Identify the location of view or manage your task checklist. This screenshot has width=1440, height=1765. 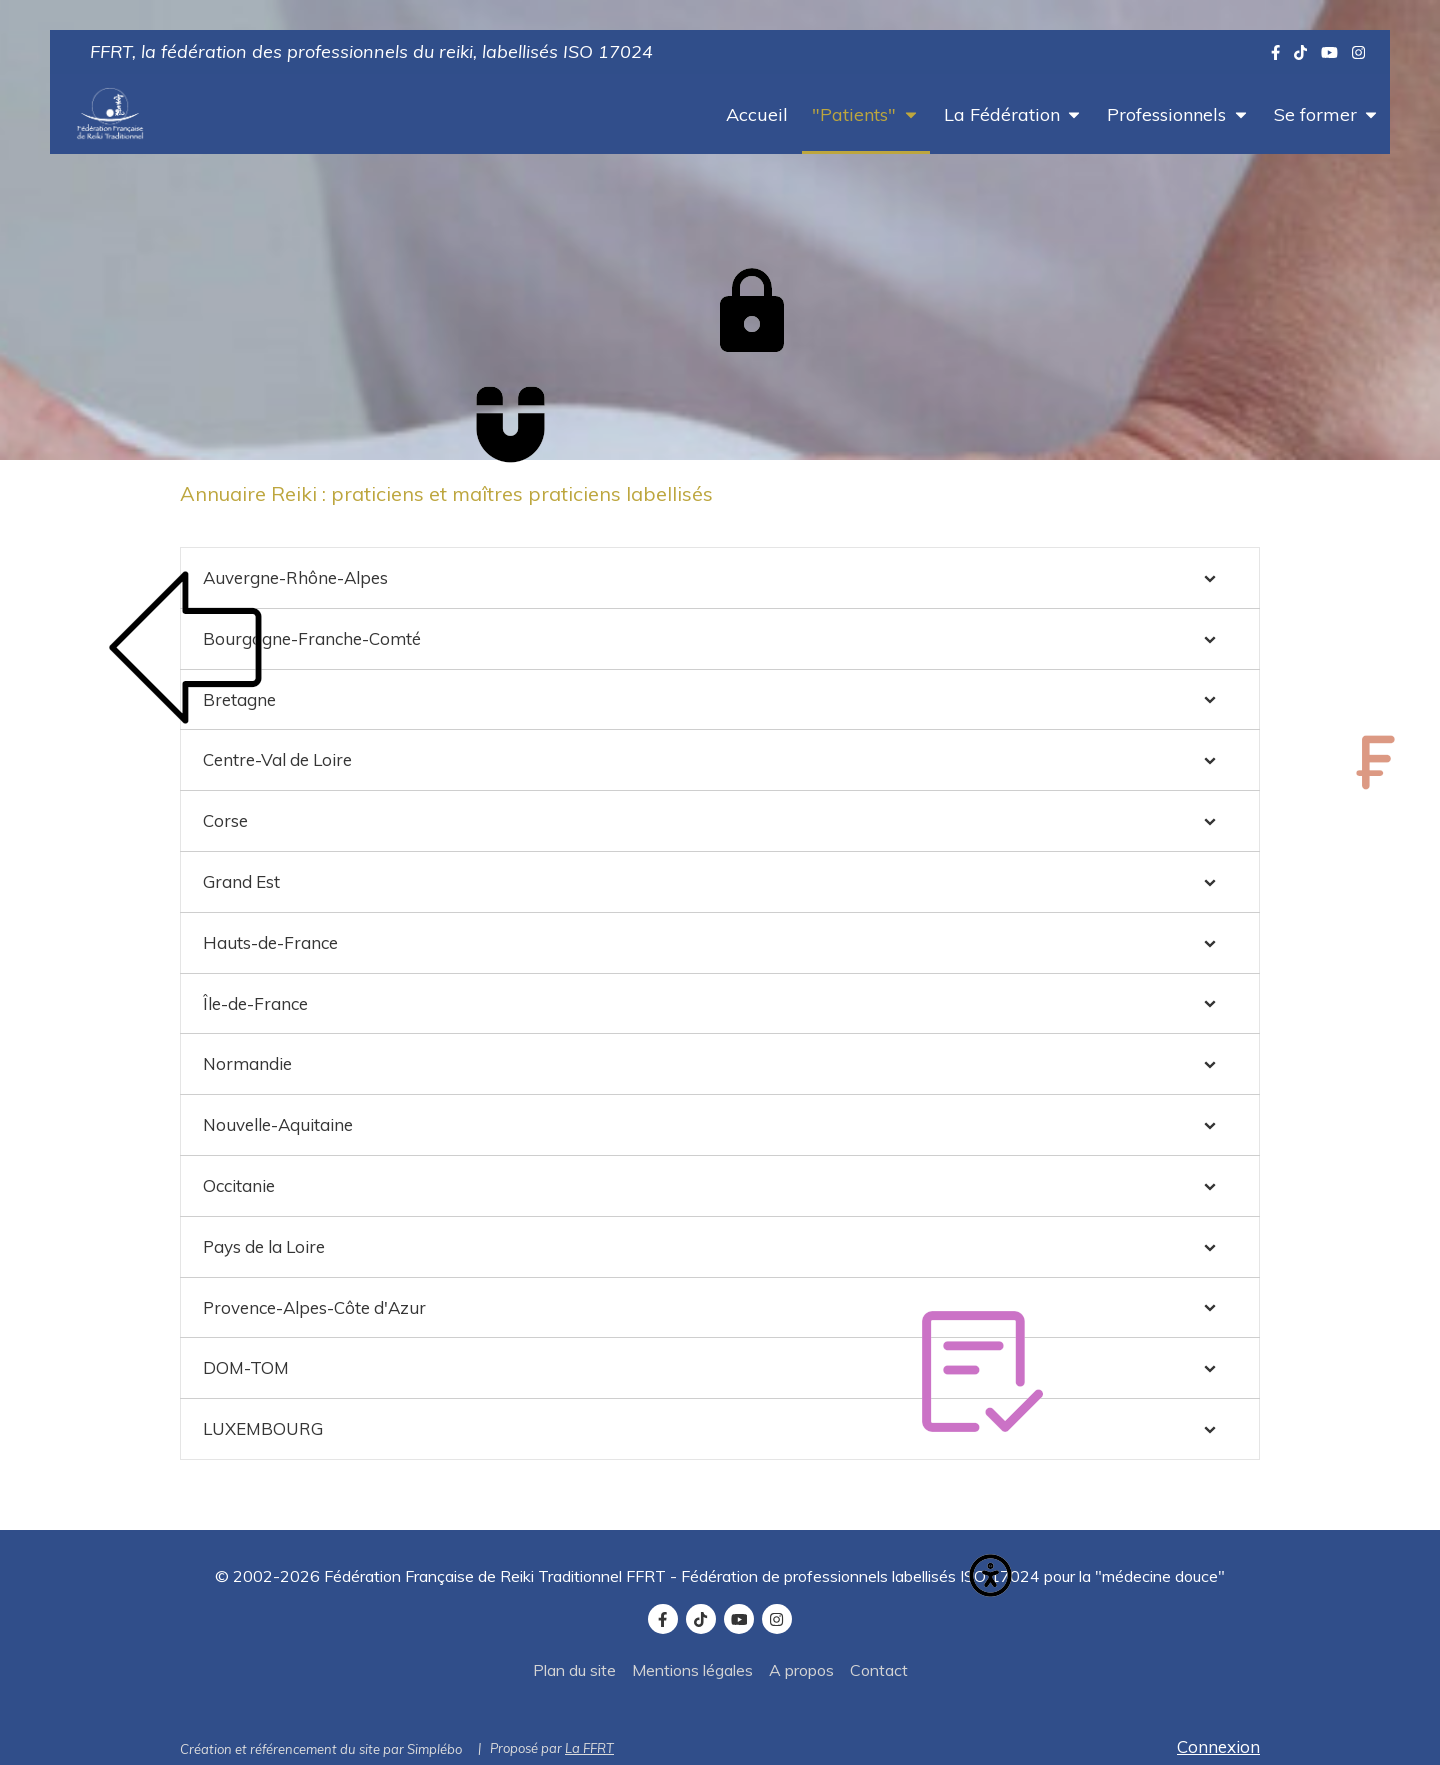
(982, 1371).